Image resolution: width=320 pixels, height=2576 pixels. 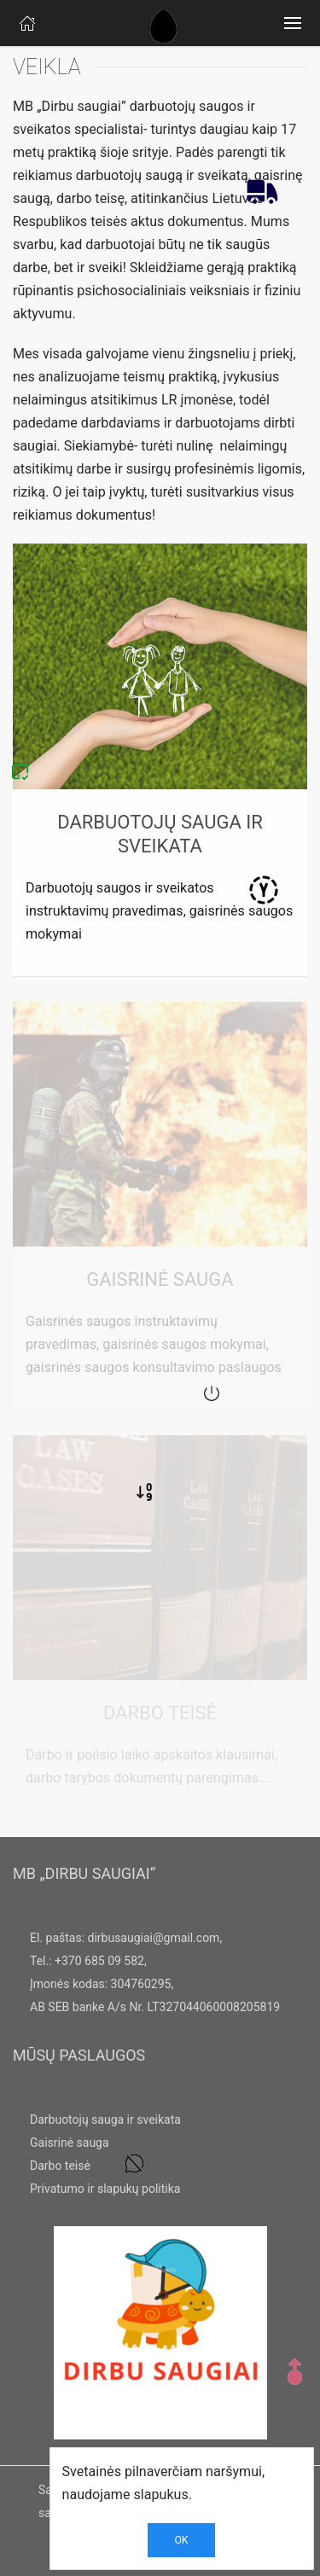 I want to click on sort numbers in ascending order (0-9), so click(x=144, y=1492).